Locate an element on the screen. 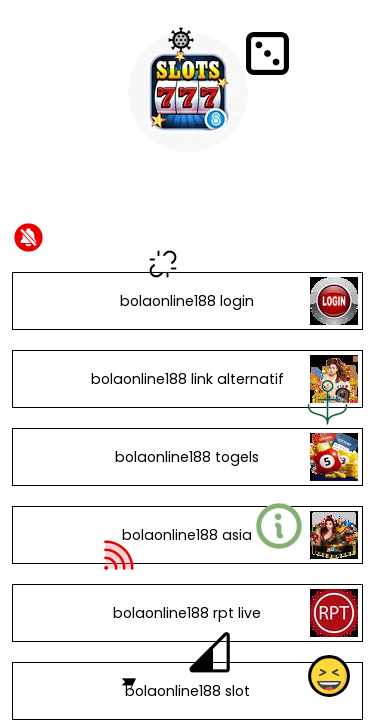 This screenshot has height=720, width=375. indicates medium cellular signal strength is located at coordinates (213, 654).